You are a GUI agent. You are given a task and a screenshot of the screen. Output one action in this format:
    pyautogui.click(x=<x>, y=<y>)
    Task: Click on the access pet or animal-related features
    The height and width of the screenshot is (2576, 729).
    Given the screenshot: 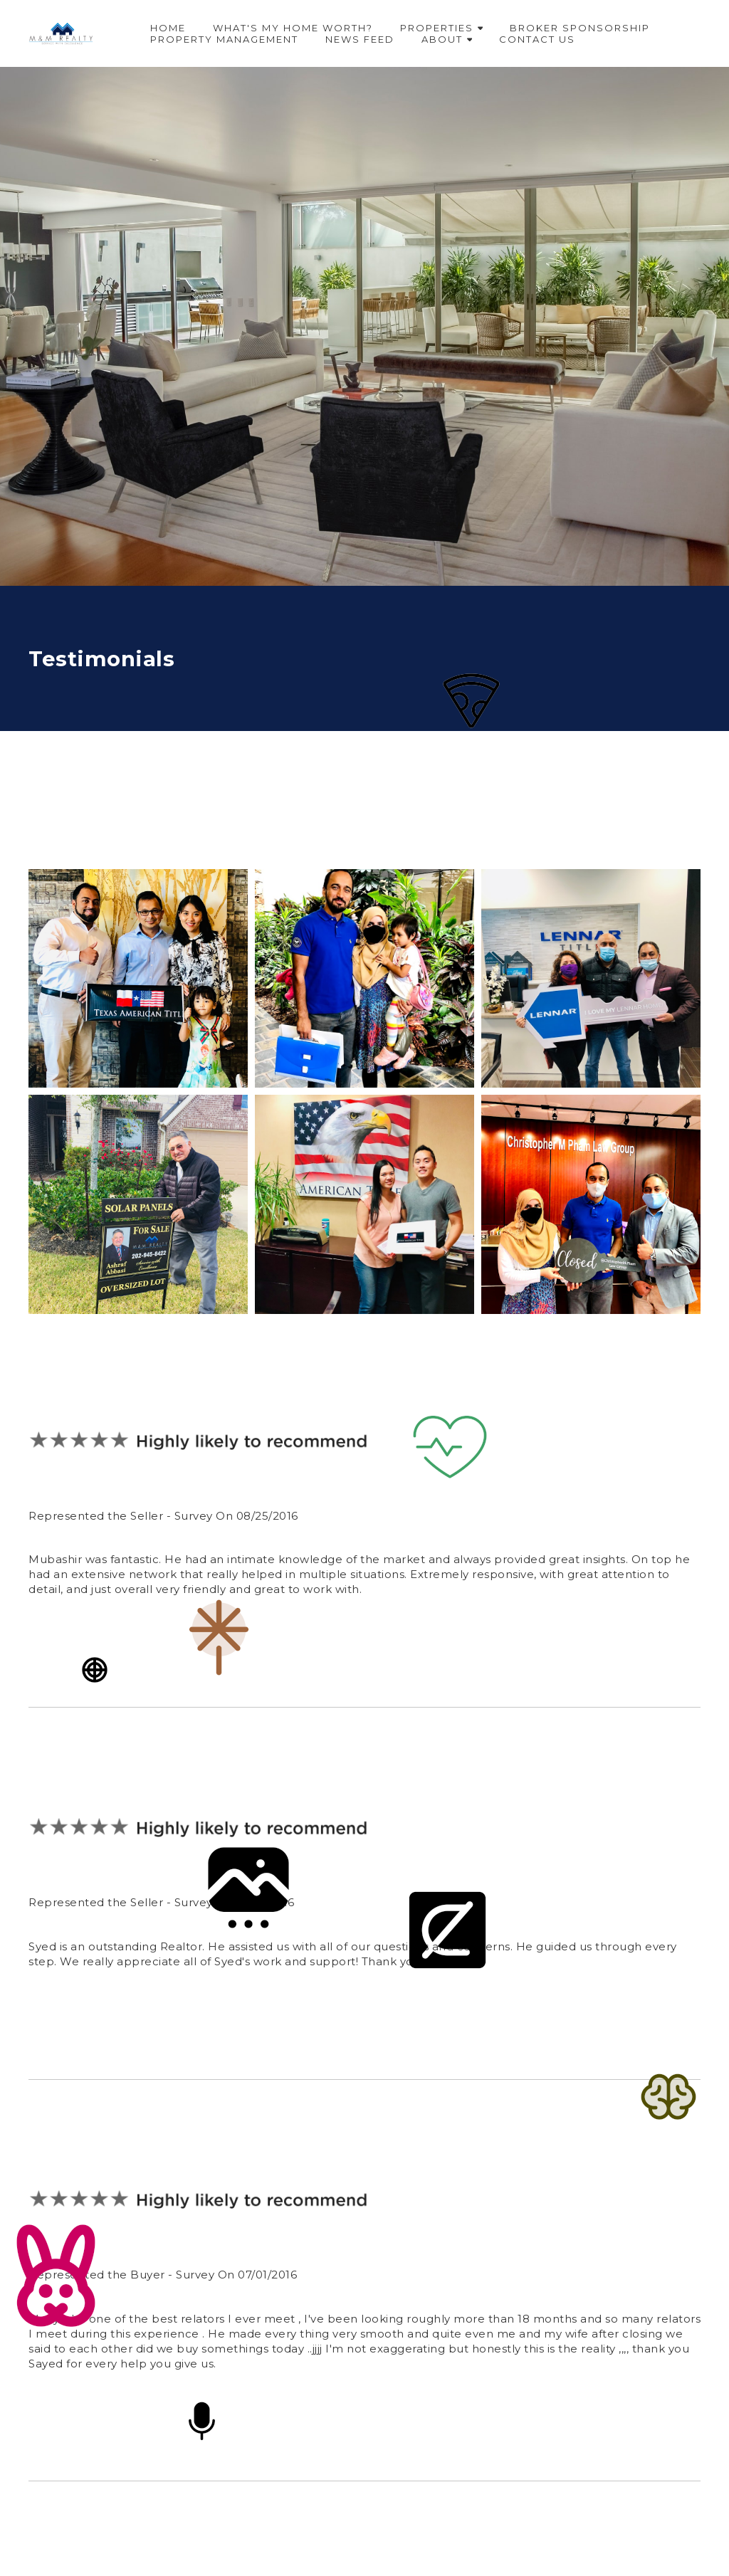 What is the action you would take?
    pyautogui.click(x=56, y=2277)
    